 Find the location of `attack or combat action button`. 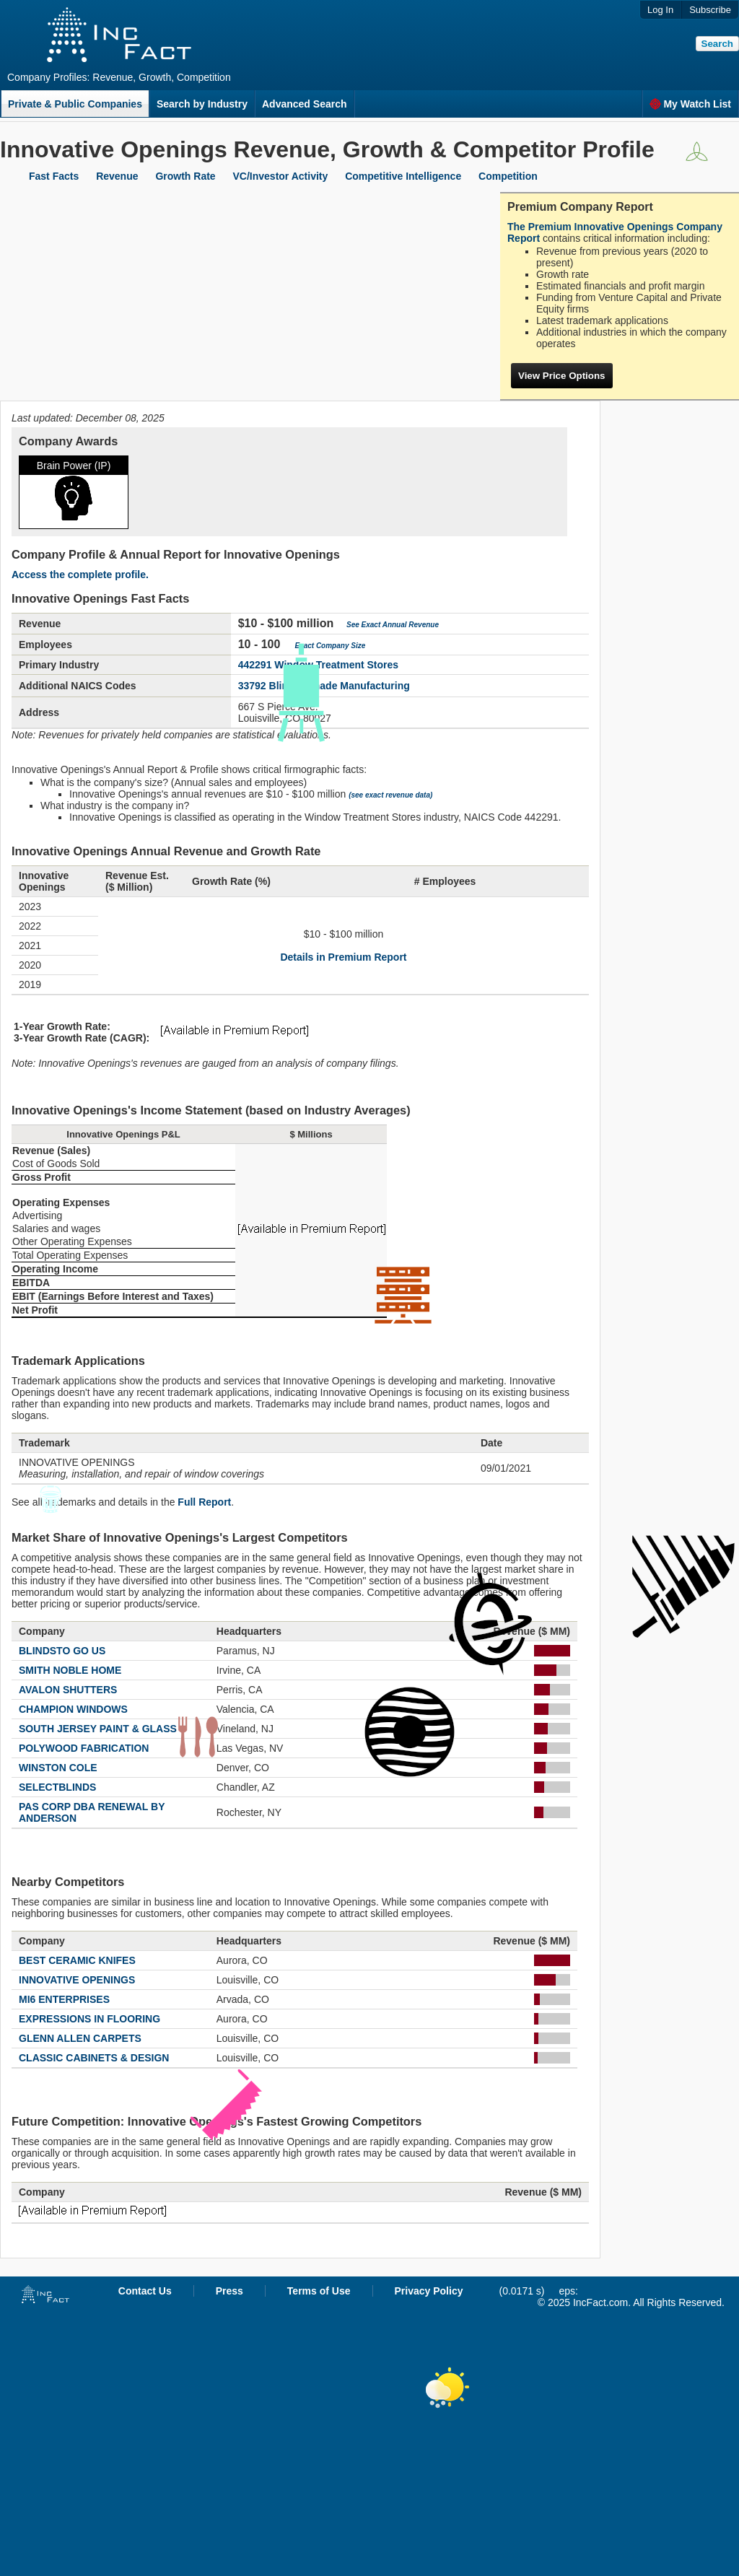

attack or combat action button is located at coordinates (683, 1586).